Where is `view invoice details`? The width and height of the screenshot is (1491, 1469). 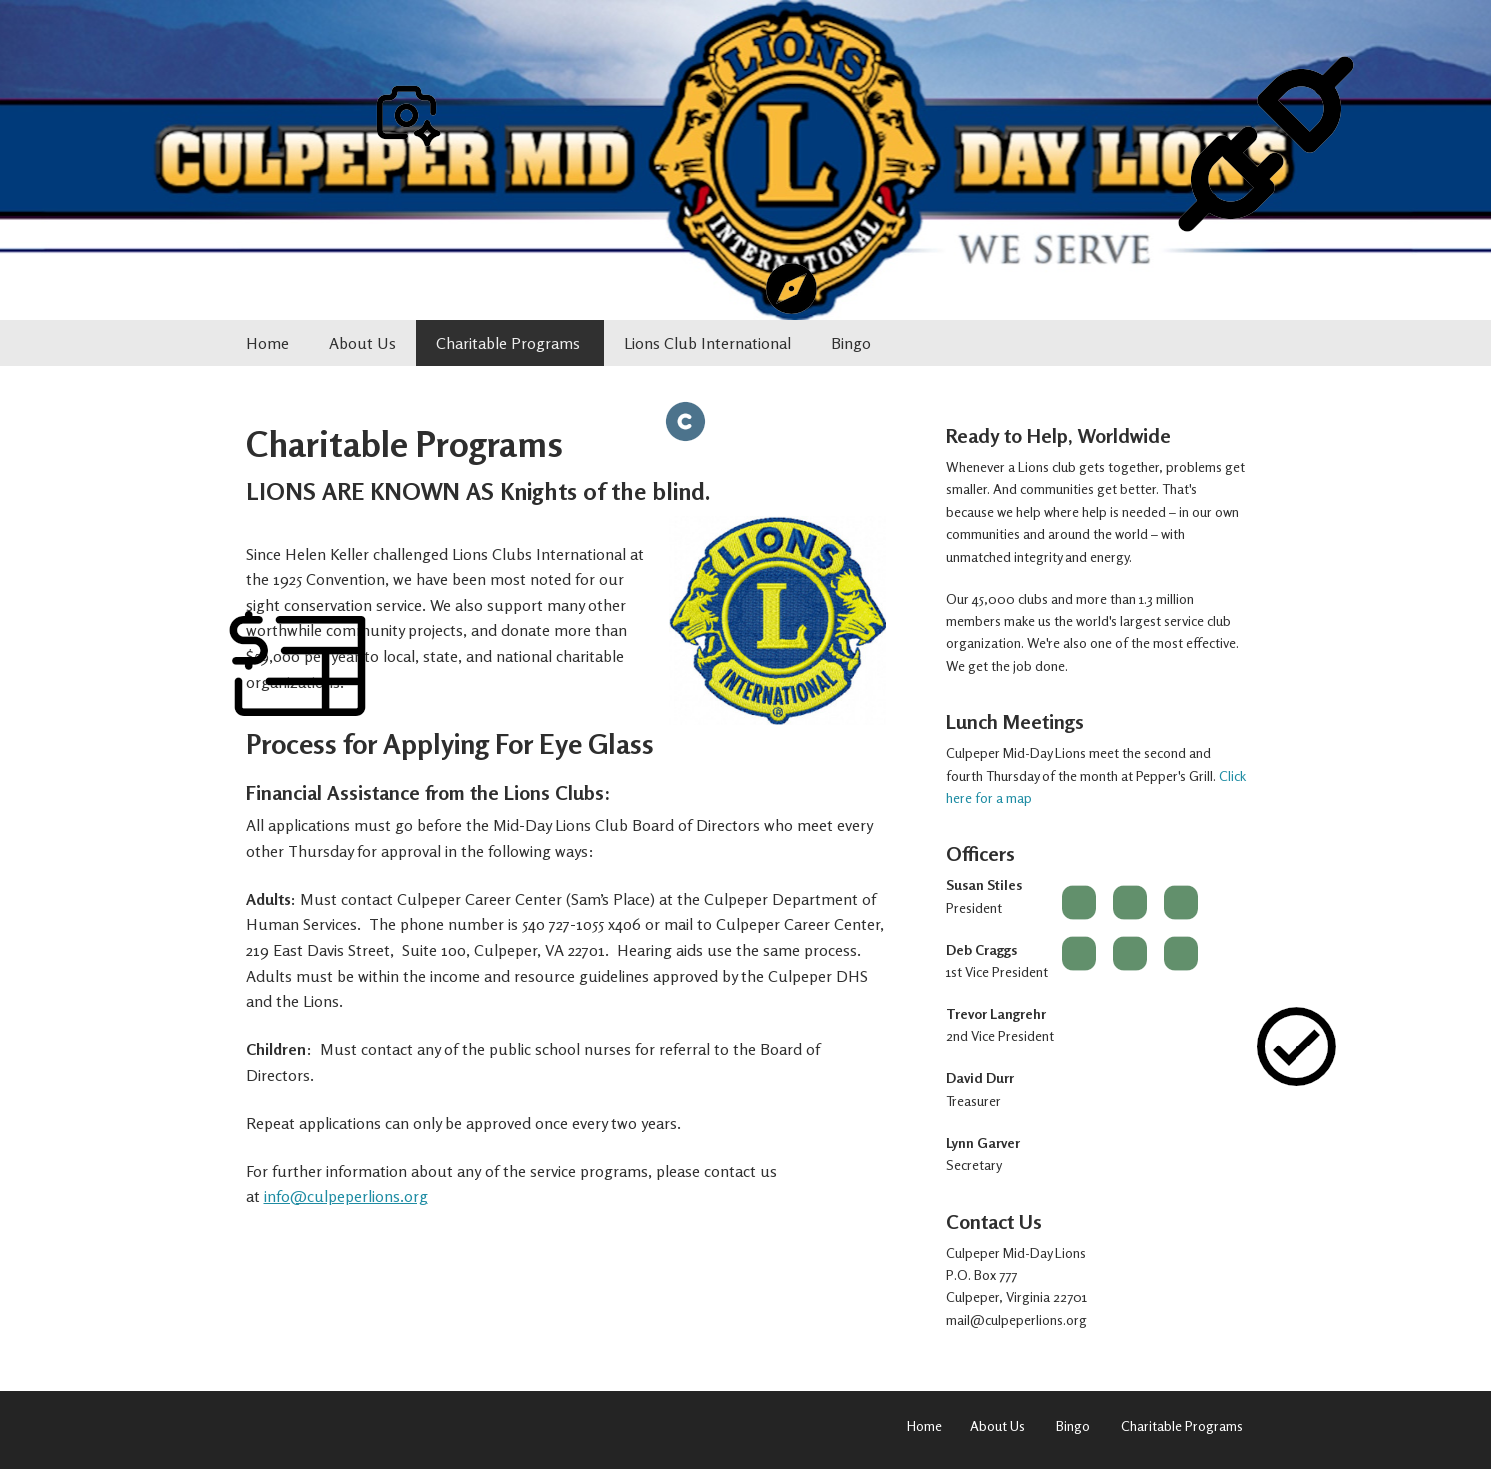
view invoice details is located at coordinates (300, 666).